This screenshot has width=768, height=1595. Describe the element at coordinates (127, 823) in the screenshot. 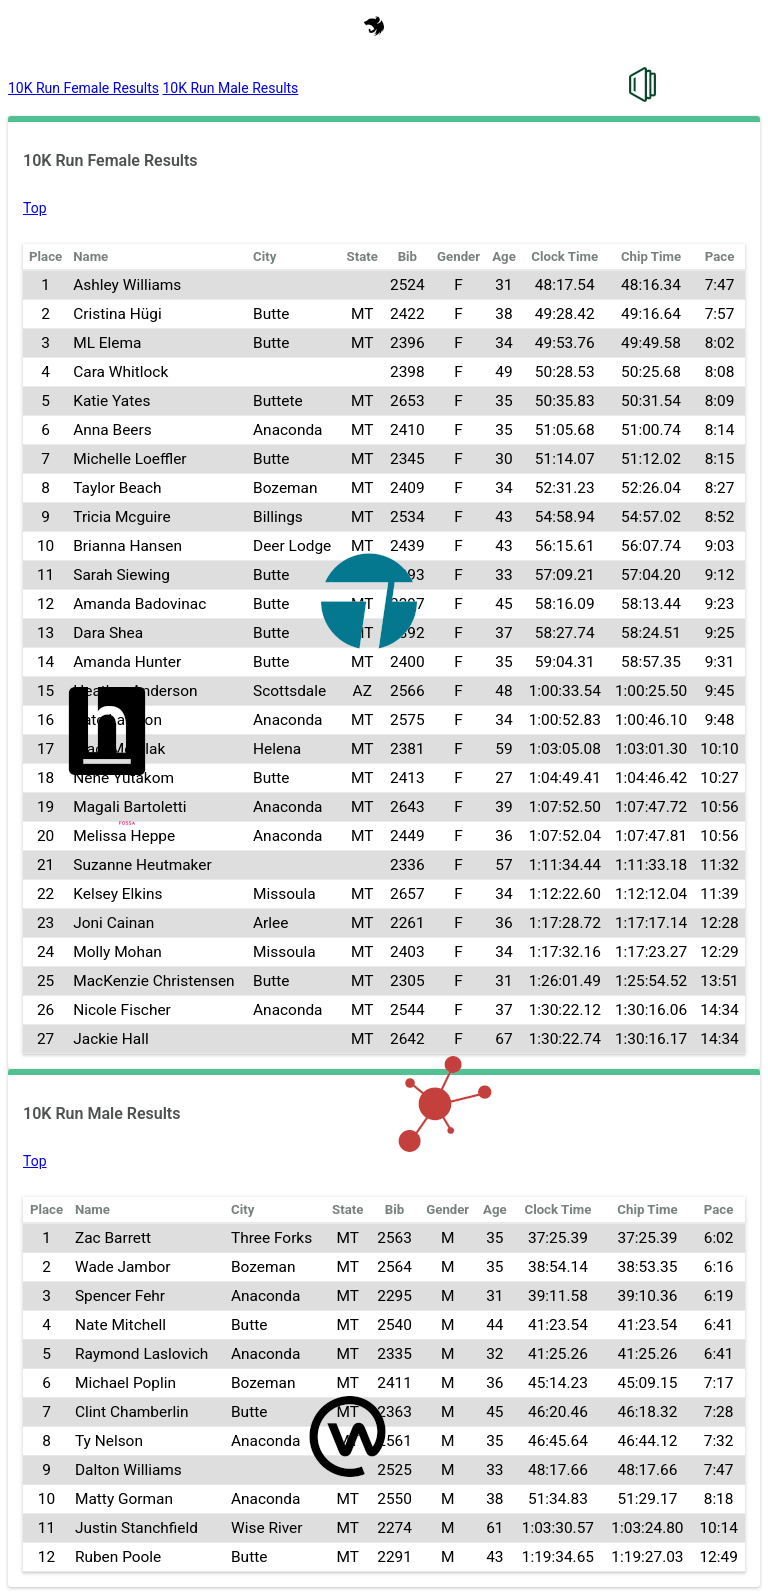

I see `fossa software compliance and licensing platform logo` at that location.